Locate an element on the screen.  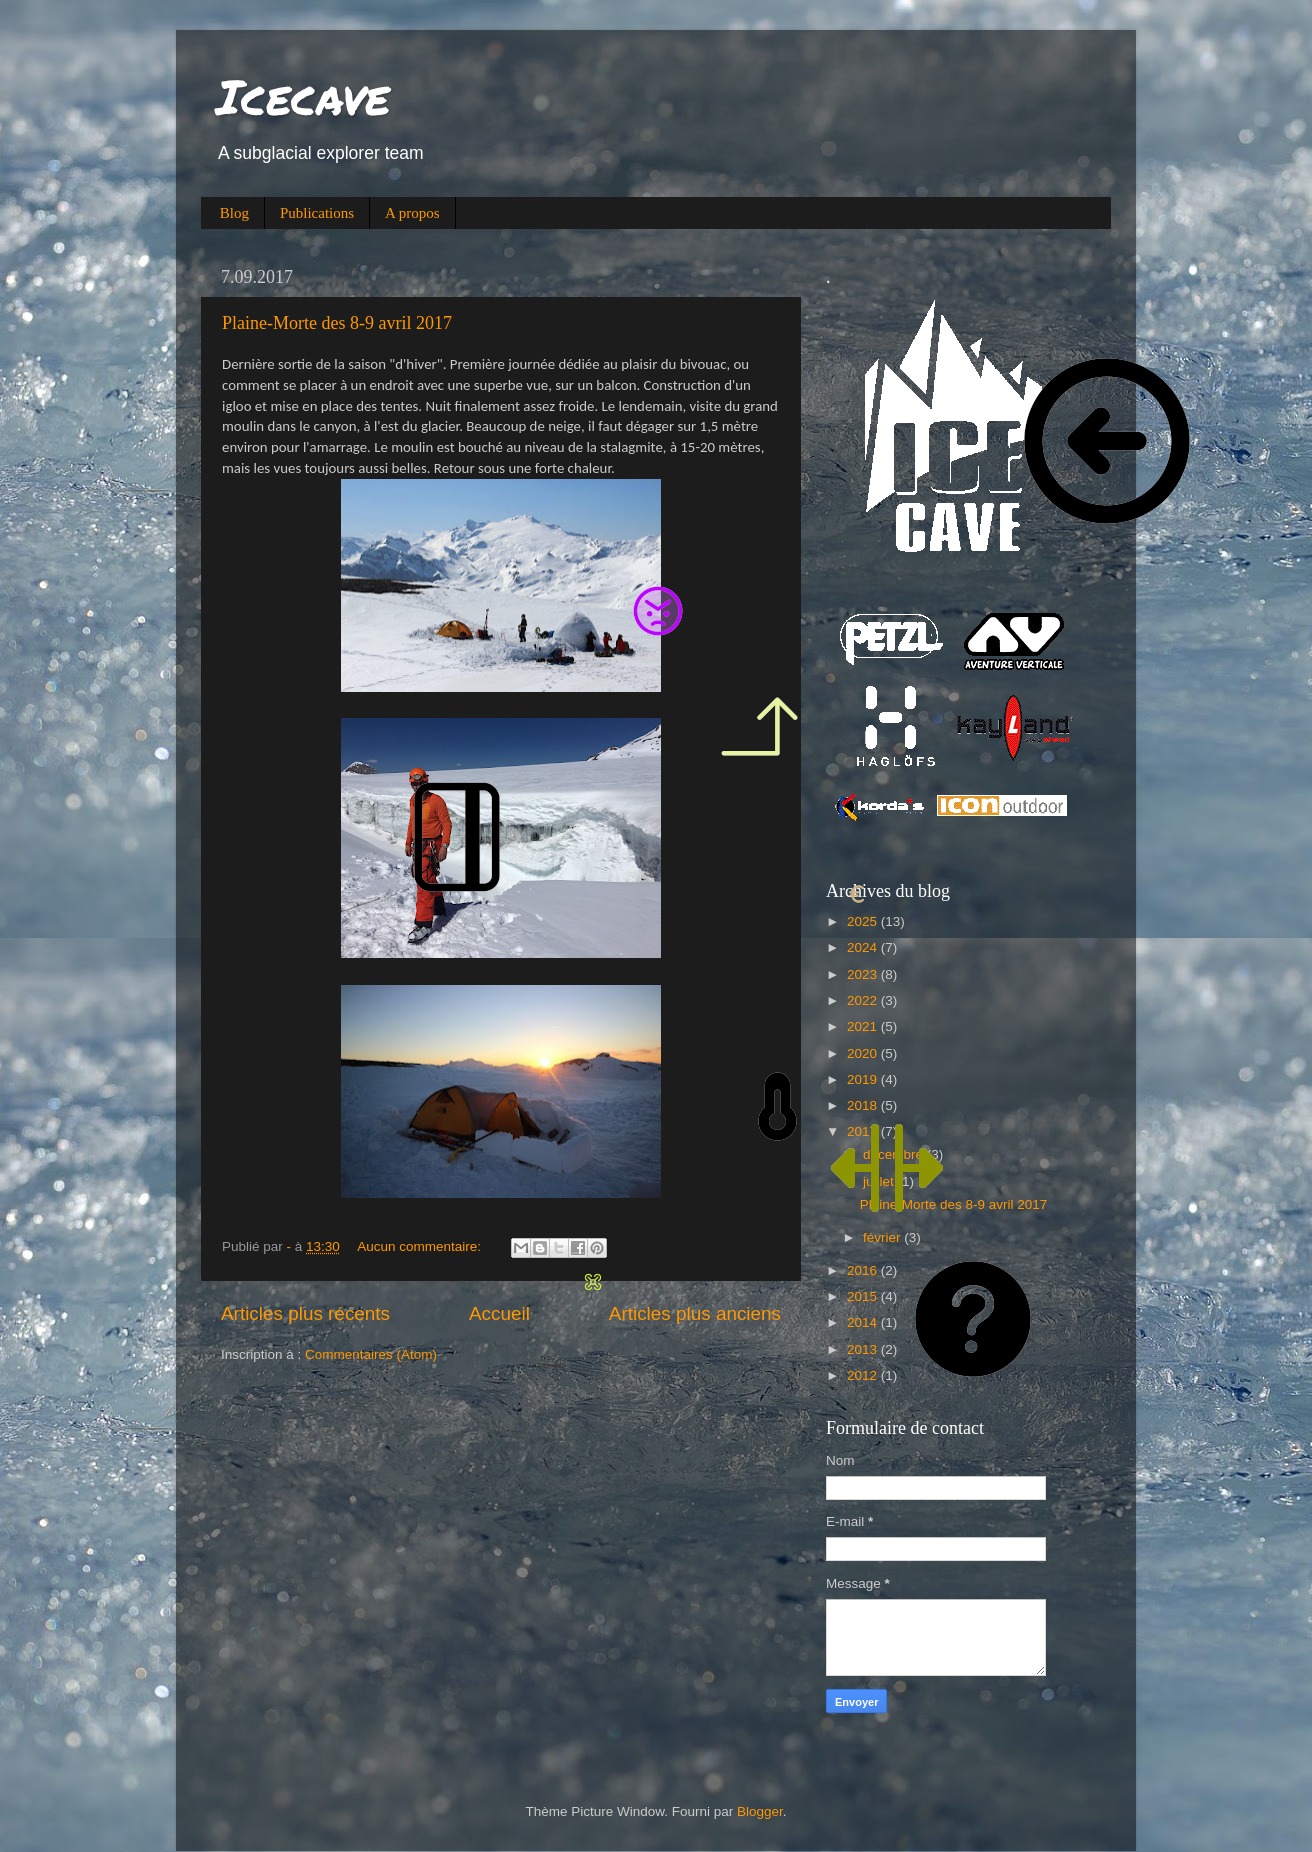
indicates high temperature reading is located at coordinates (777, 1106).